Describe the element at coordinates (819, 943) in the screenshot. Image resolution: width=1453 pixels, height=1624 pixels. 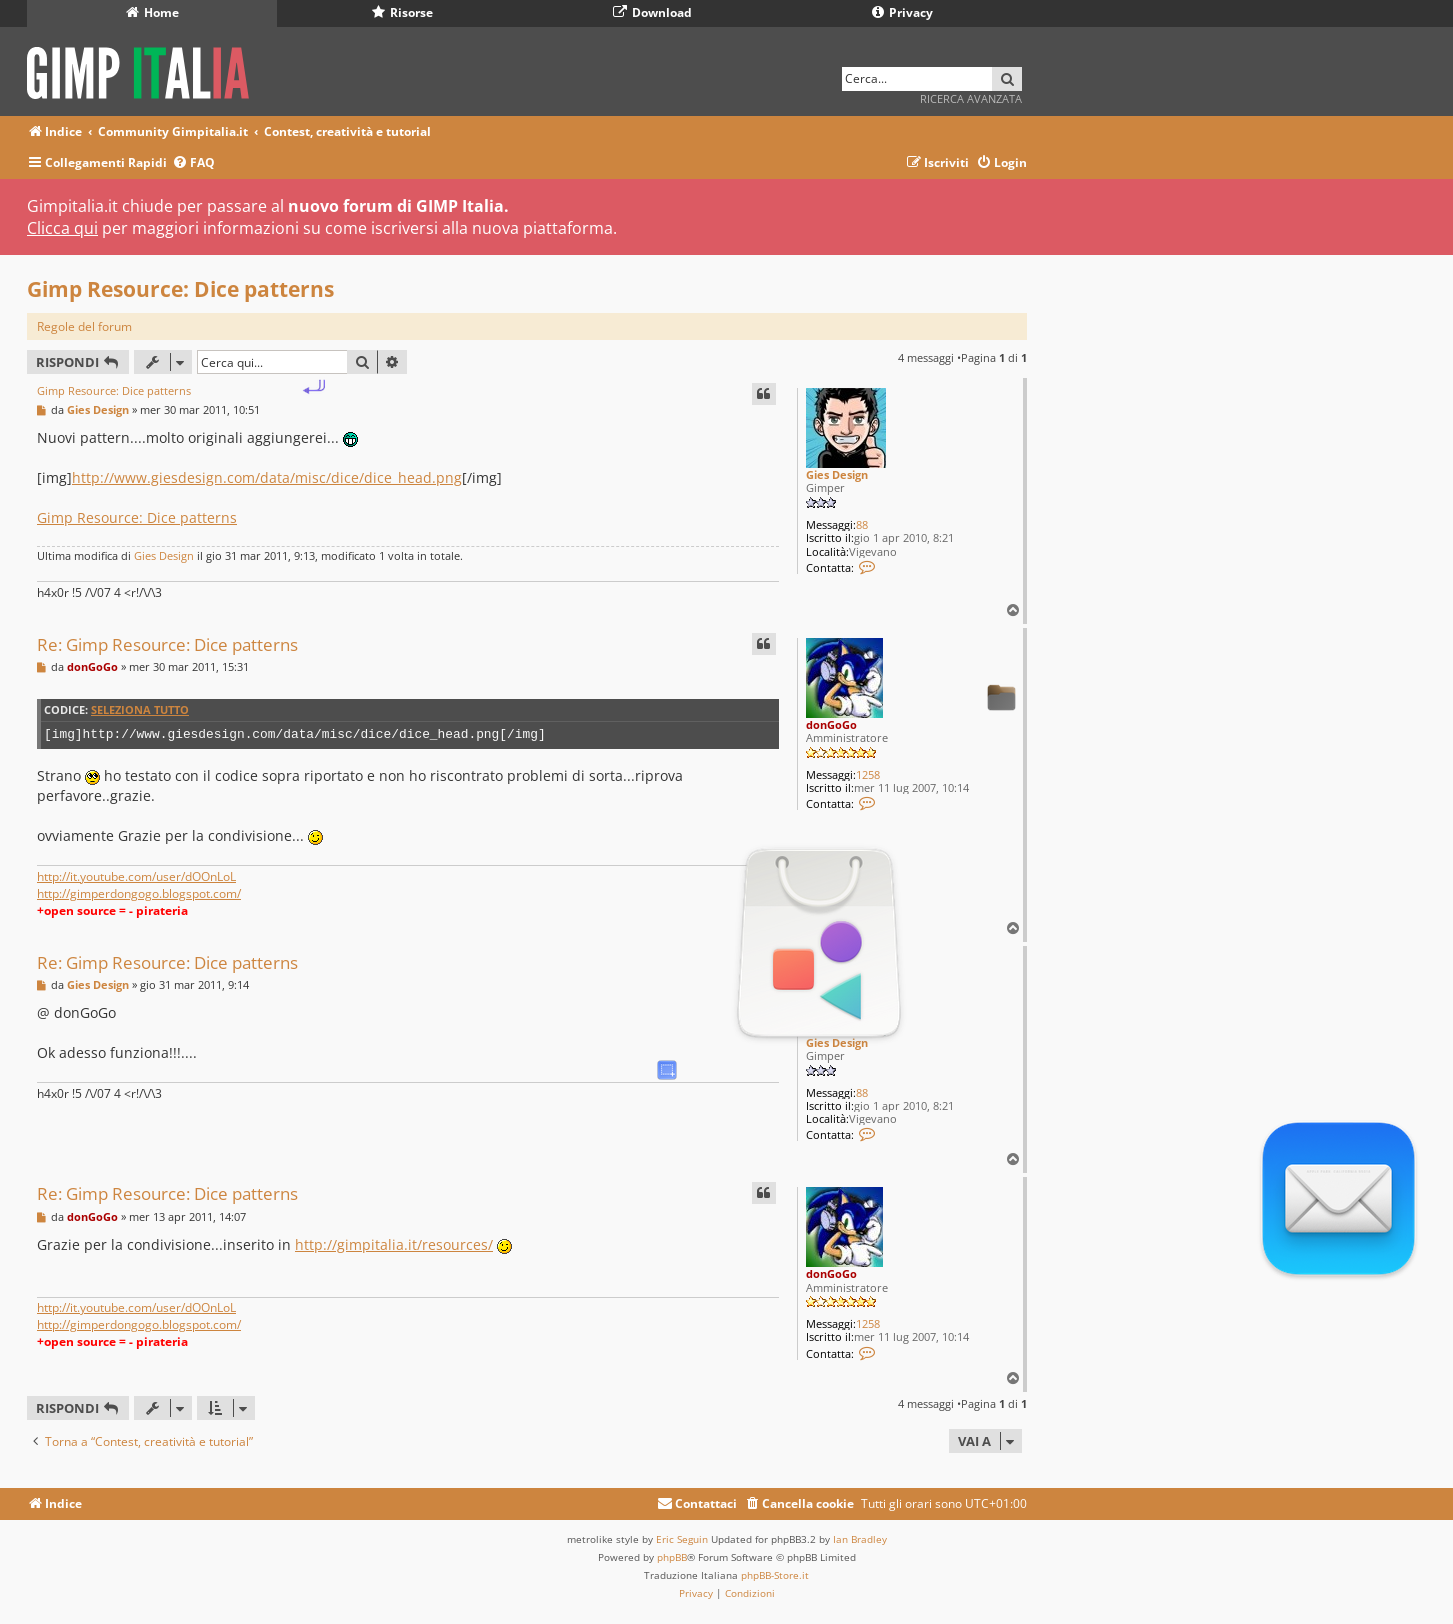
I see `open the software center to browse and install apps` at that location.